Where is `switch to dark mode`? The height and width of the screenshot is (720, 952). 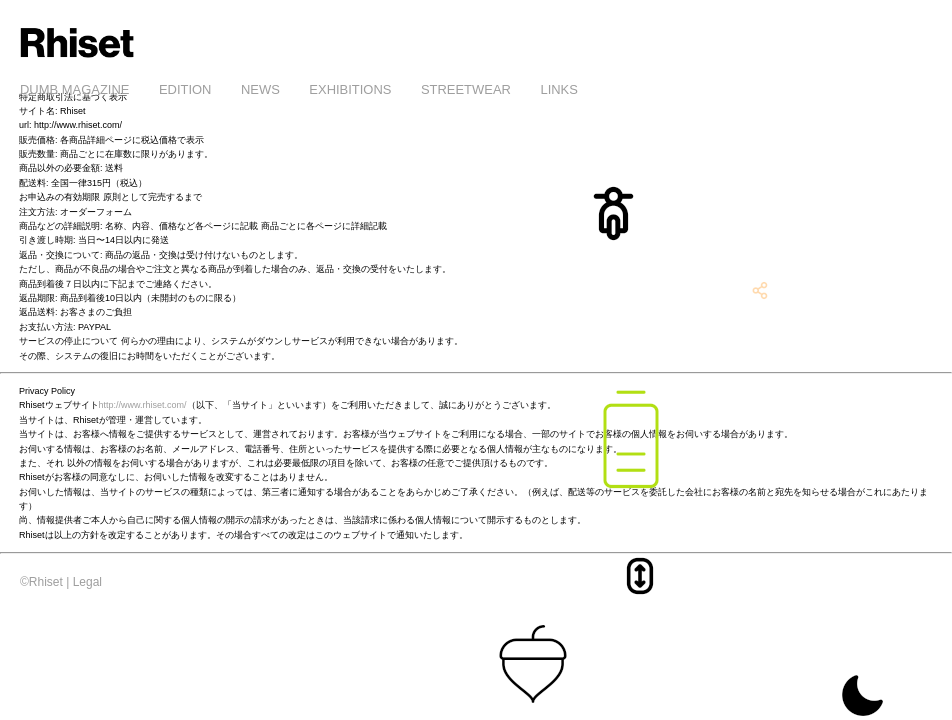
switch to dark mode is located at coordinates (862, 695).